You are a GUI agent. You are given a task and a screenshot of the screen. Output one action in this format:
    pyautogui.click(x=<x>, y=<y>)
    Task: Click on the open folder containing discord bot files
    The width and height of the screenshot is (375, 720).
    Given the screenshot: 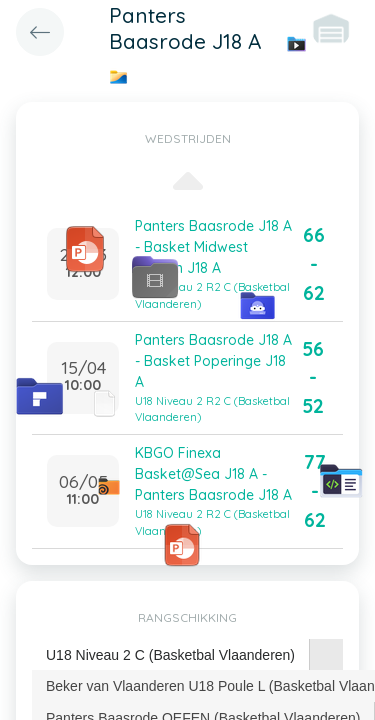 What is the action you would take?
    pyautogui.click(x=257, y=306)
    